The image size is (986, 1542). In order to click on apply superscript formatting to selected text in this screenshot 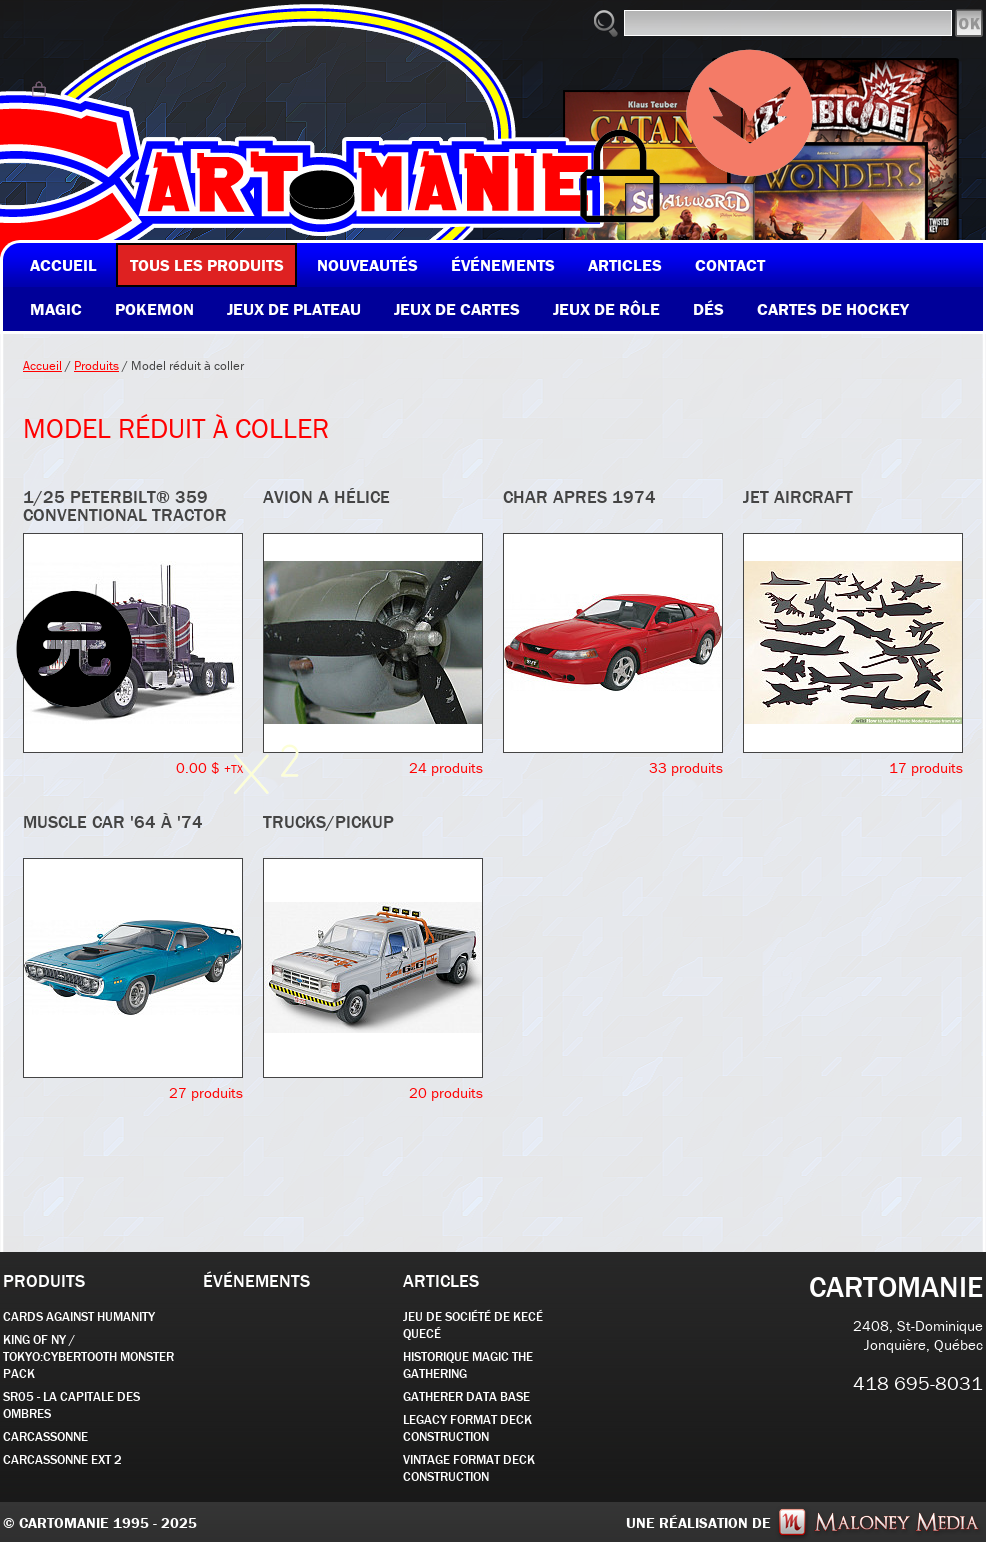, I will do `click(262, 770)`.